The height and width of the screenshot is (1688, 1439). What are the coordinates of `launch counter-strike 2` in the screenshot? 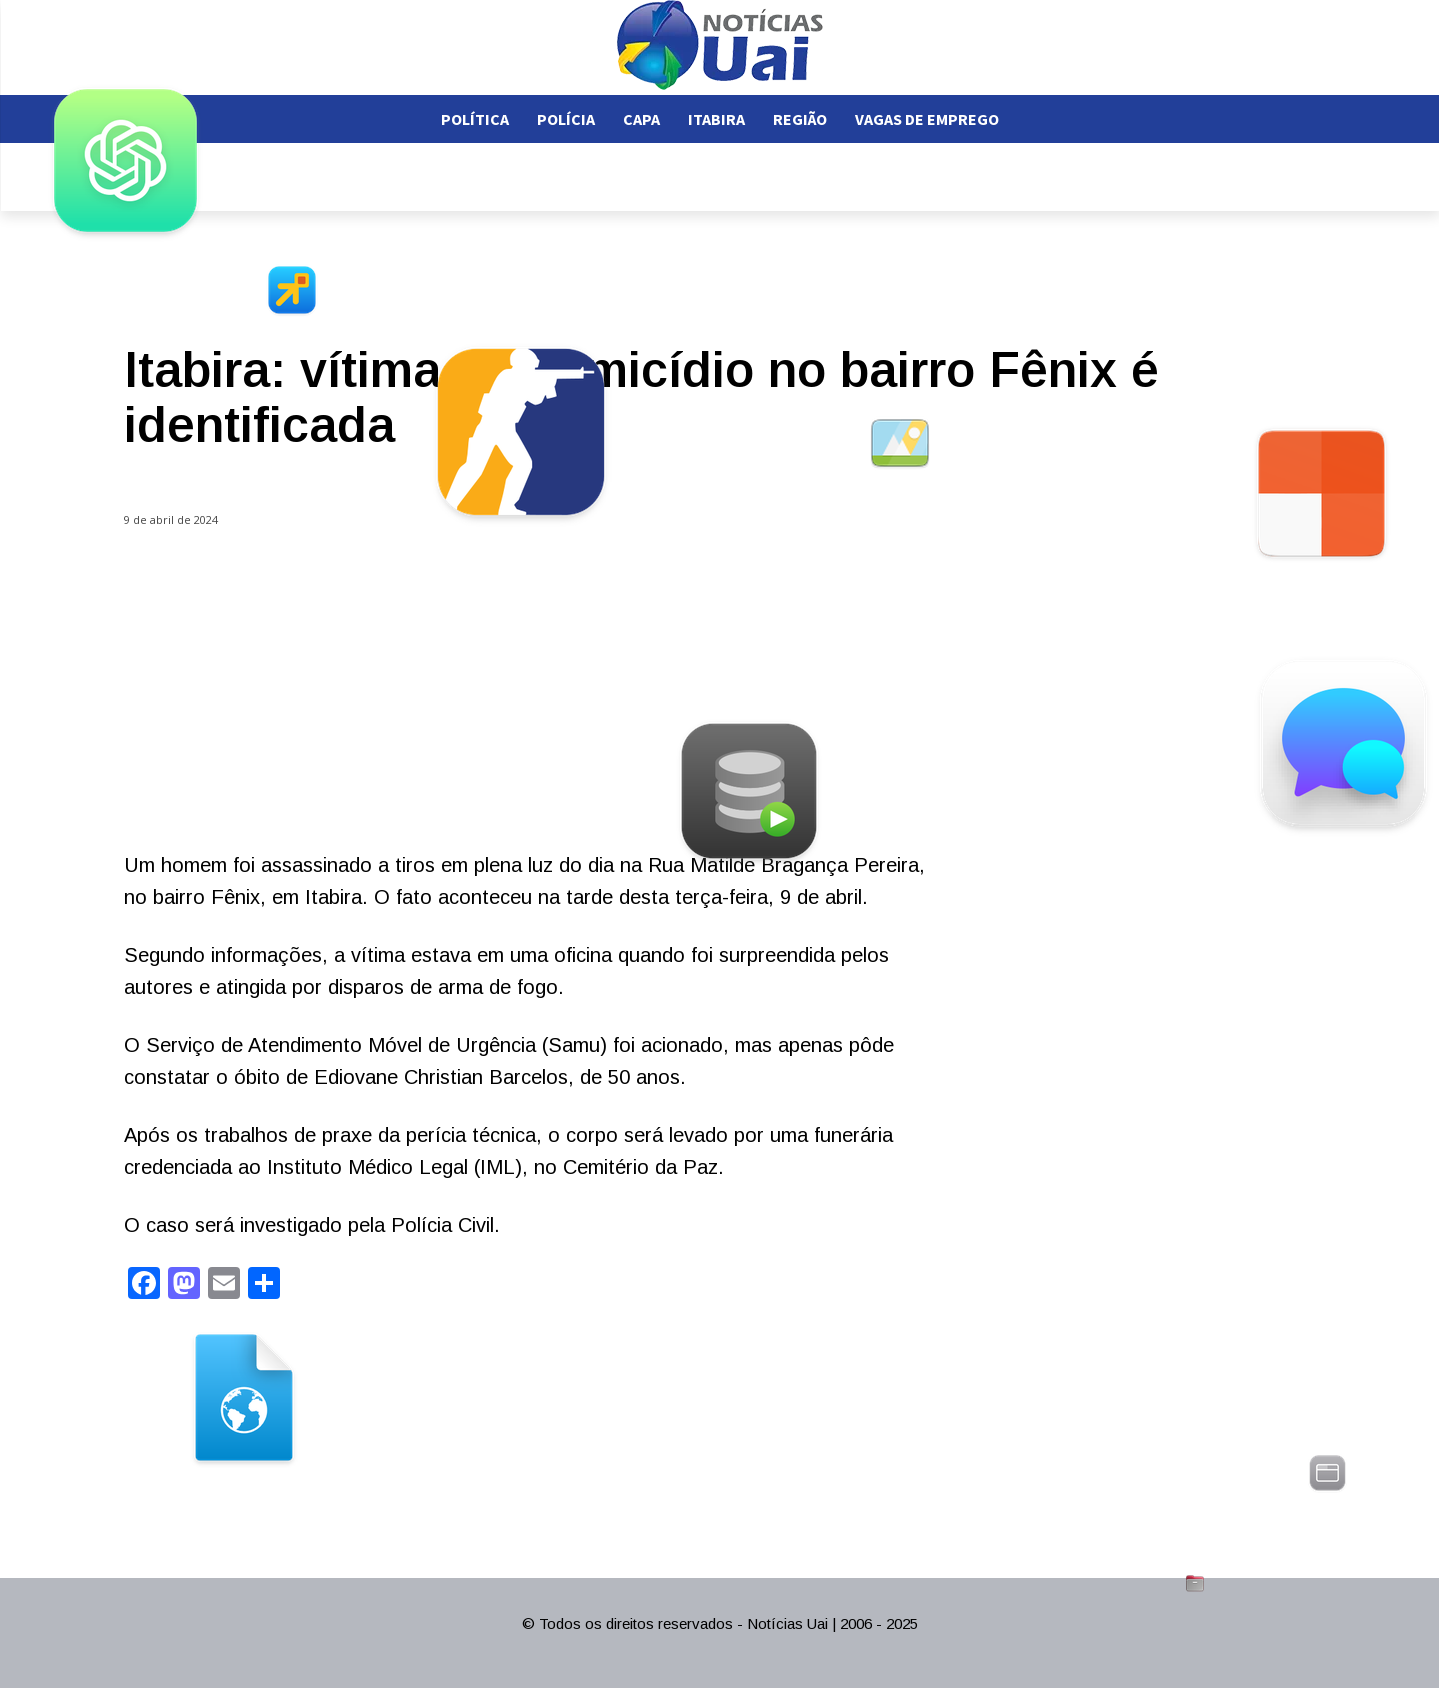 It's located at (521, 432).